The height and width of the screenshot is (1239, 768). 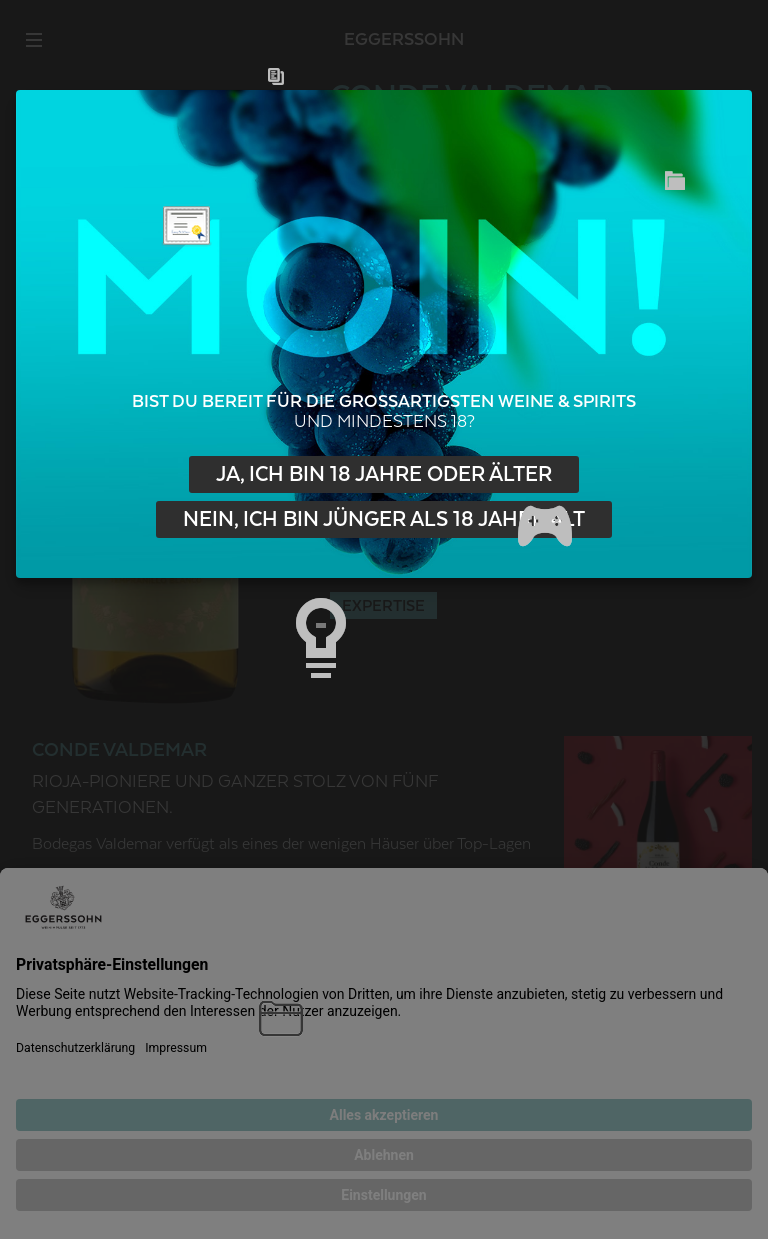 What do you see at coordinates (186, 226) in the screenshot?
I see `indicates a certificate or credential file` at bounding box center [186, 226].